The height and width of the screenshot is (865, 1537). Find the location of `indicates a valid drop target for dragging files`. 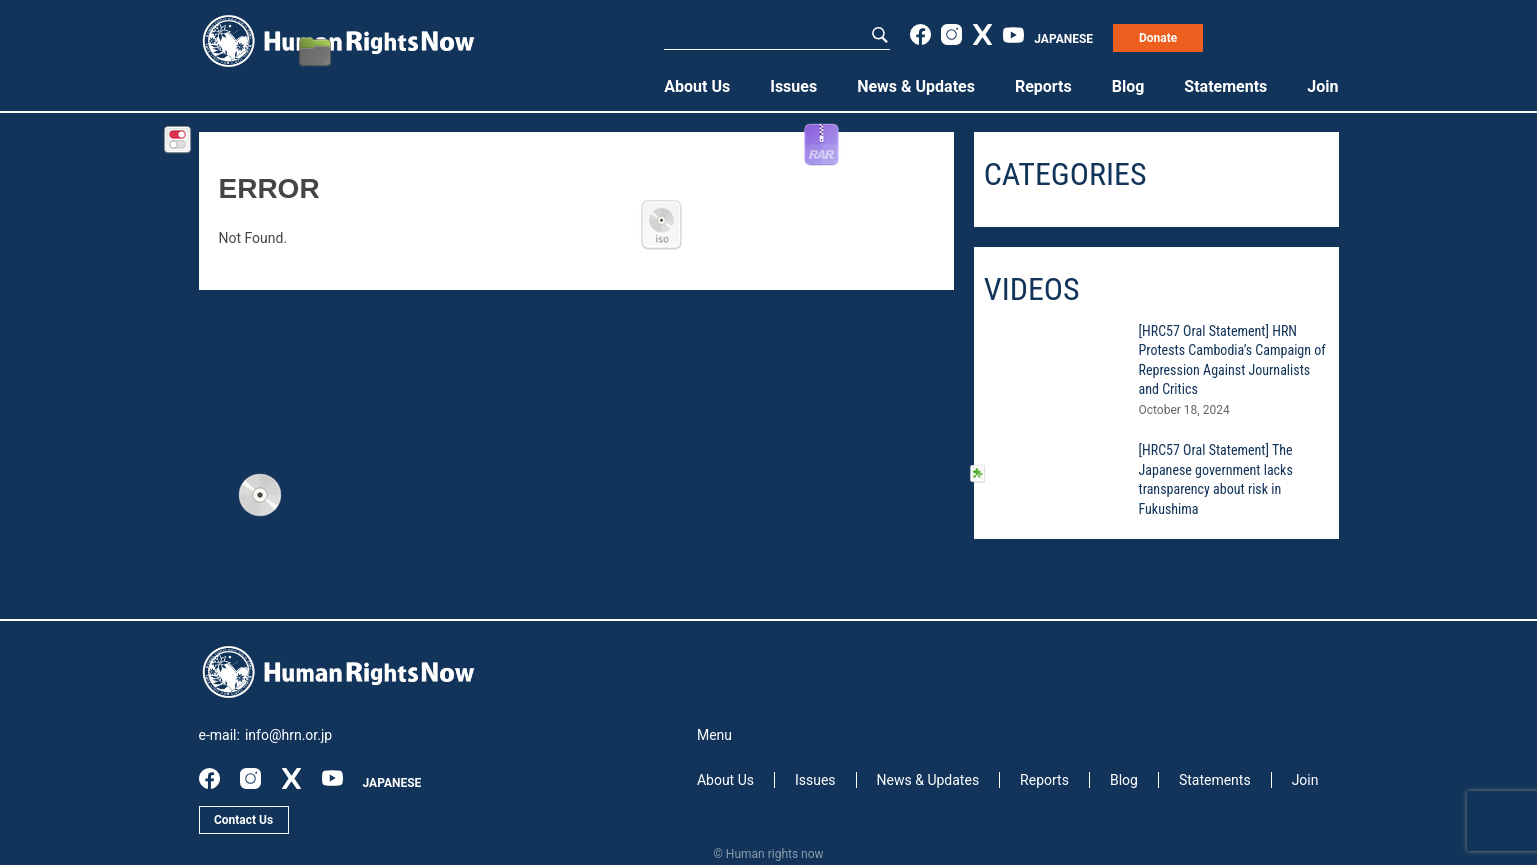

indicates a valid drop target for dragging files is located at coordinates (315, 51).